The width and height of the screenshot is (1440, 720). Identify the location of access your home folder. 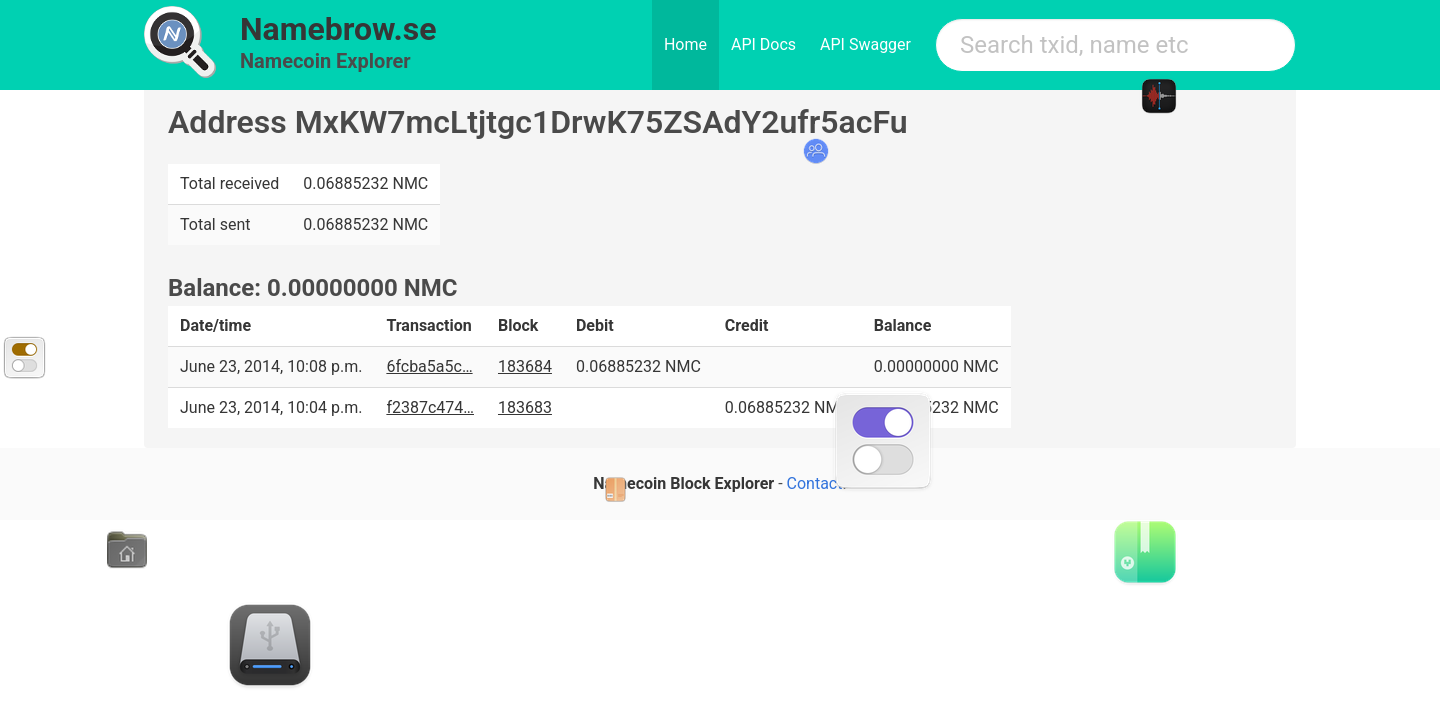
(127, 549).